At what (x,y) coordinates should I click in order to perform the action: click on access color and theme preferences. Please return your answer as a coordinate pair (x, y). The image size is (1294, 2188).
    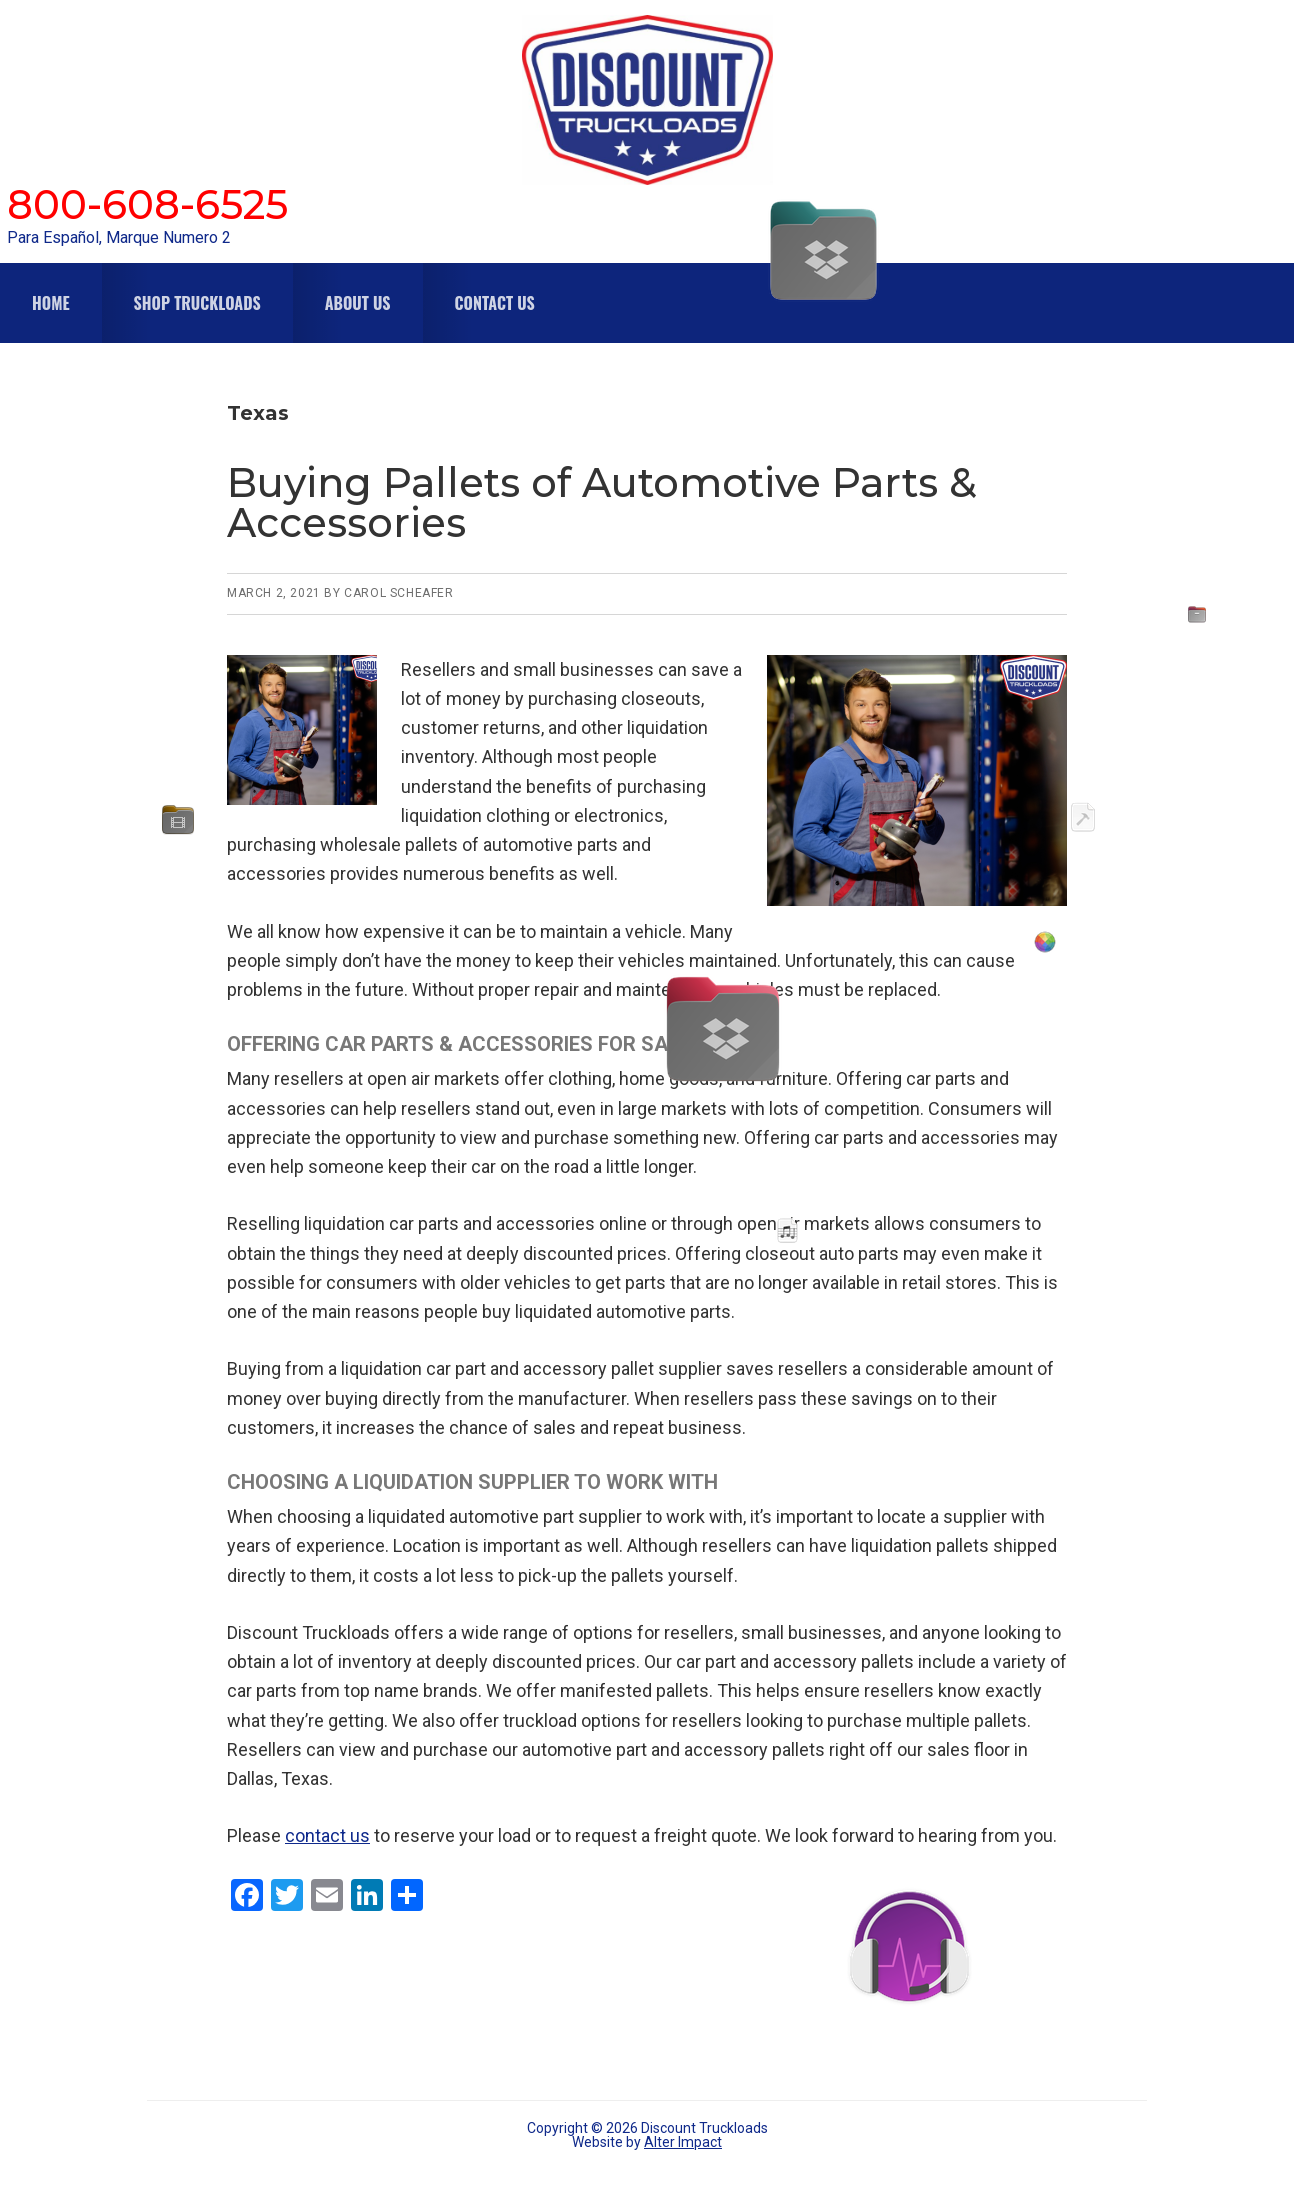
    Looking at the image, I should click on (1045, 942).